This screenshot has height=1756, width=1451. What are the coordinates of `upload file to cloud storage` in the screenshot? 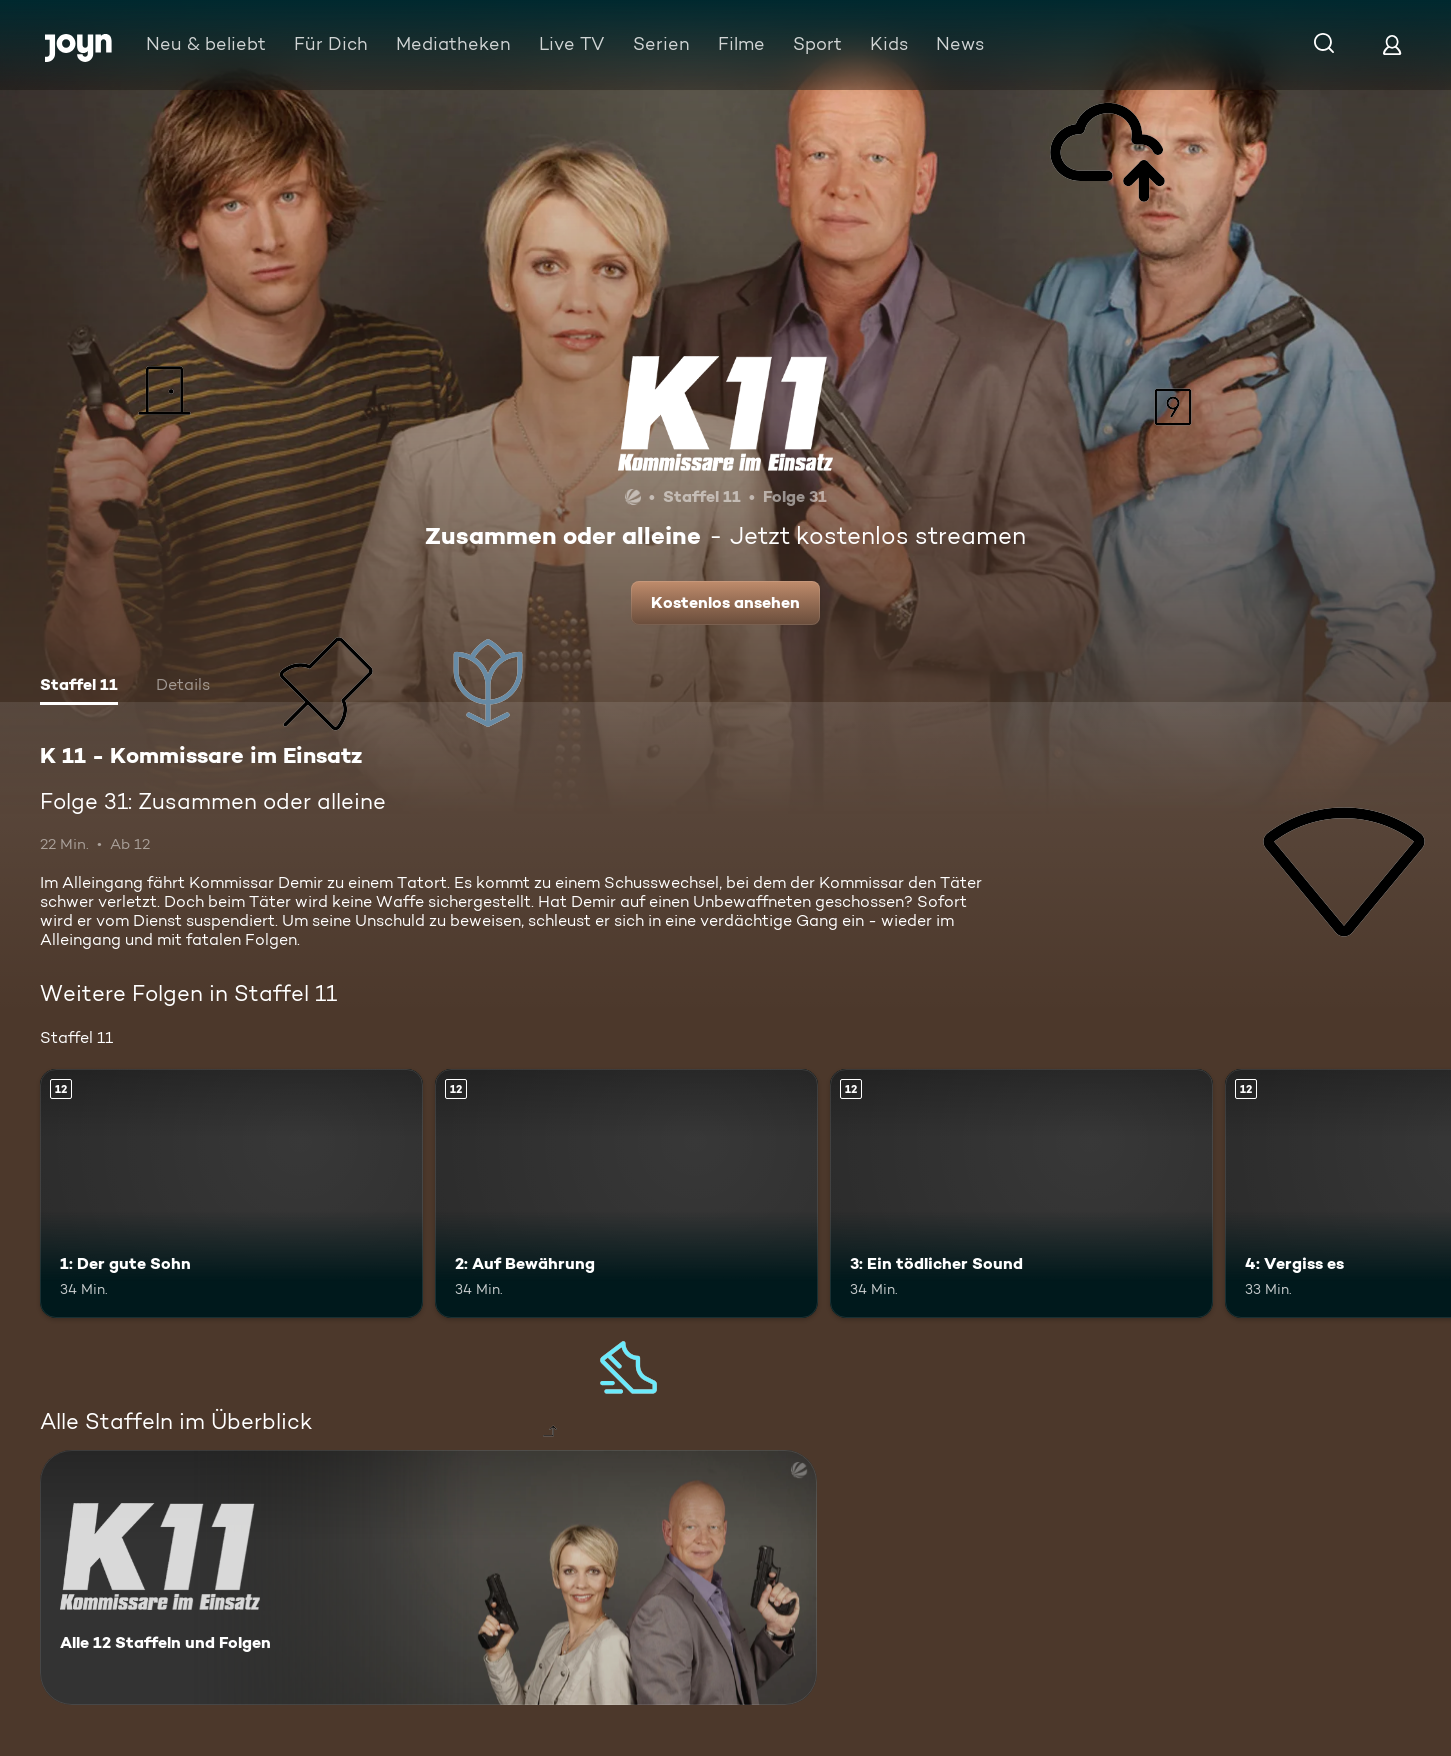 It's located at (1107, 144).